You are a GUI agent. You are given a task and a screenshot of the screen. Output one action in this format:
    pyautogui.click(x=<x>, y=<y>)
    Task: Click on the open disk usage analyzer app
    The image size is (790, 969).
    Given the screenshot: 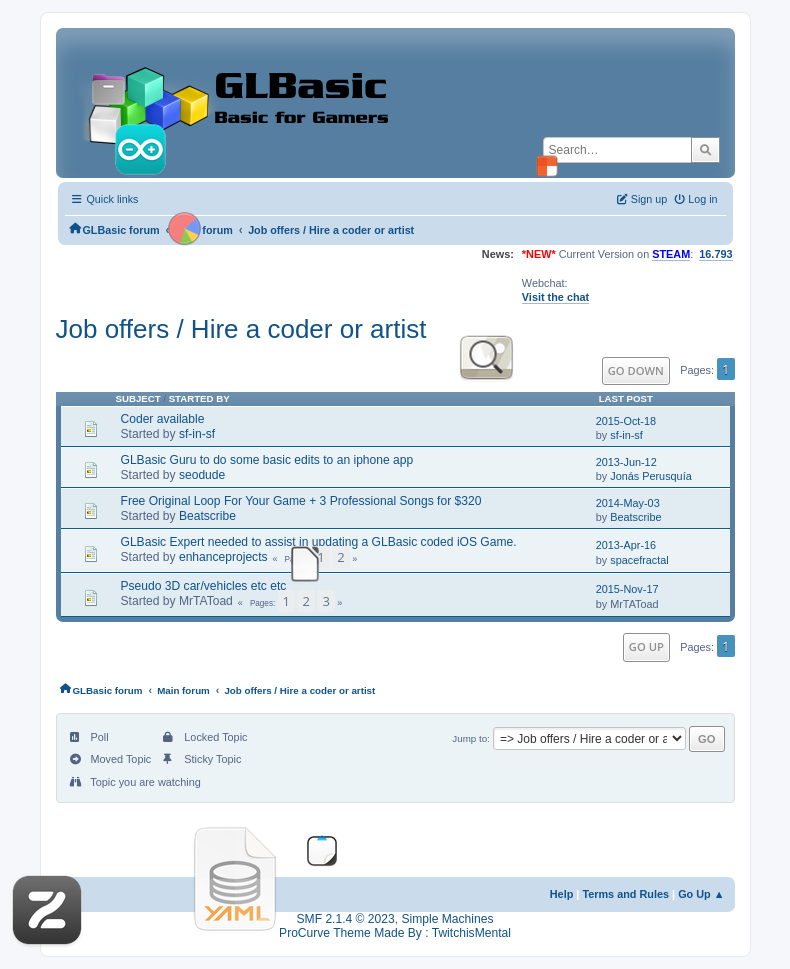 What is the action you would take?
    pyautogui.click(x=184, y=228)
    